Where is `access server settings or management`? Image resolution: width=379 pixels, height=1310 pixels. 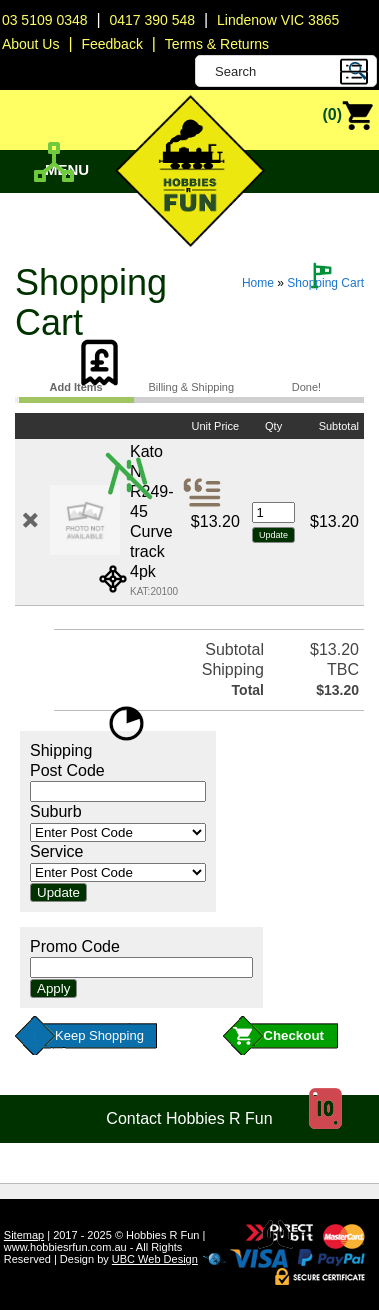 access server settings or management is located at coordinates (354, 72).